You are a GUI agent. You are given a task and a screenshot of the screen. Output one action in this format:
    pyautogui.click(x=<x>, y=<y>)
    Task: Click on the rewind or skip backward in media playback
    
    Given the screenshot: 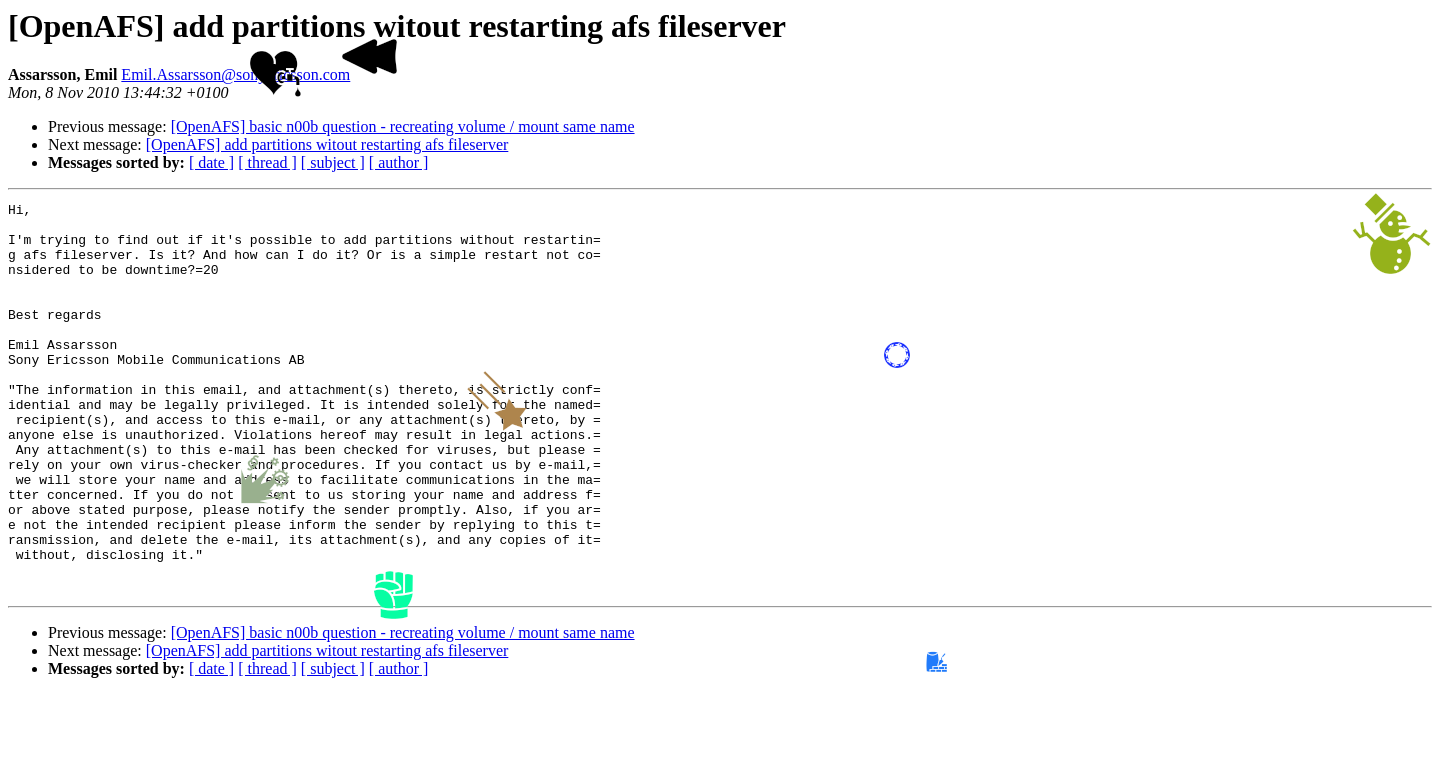 What is the action you would take?
    pyautogui.click(x=369, y=56)
    